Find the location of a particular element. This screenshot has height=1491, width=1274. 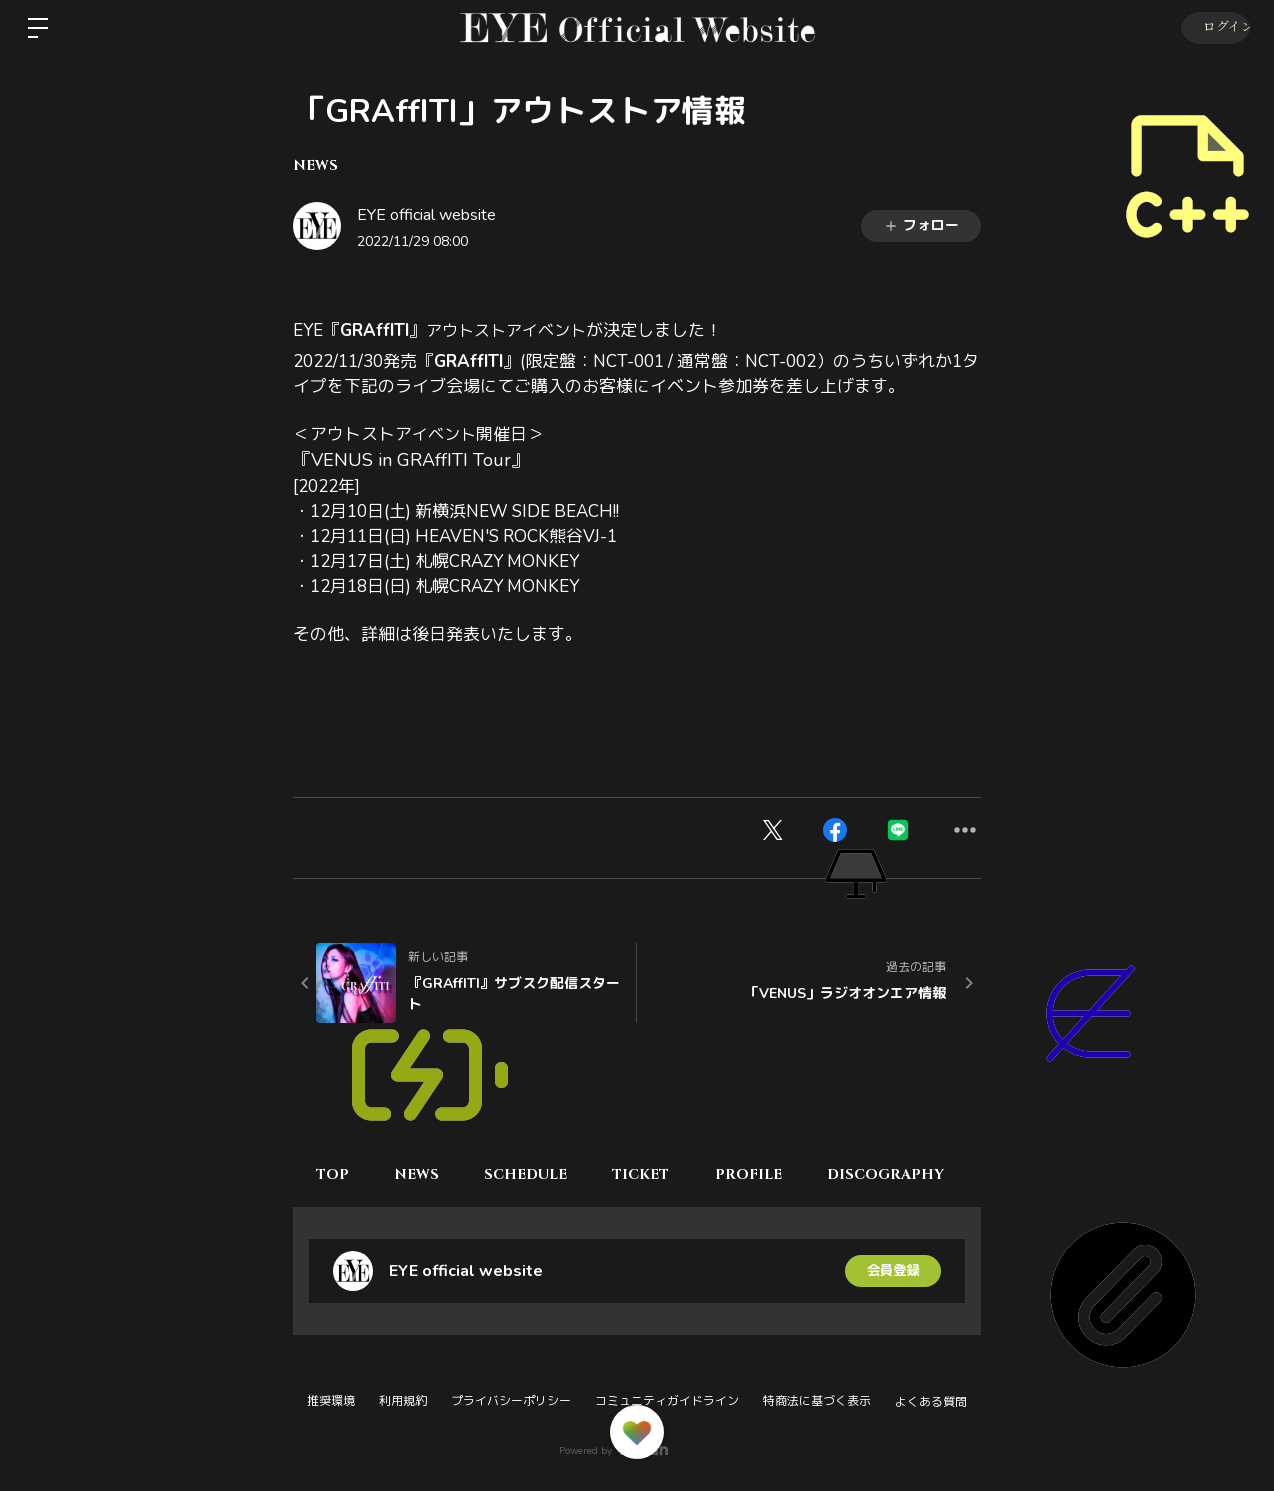

indicates device is currently charging is located at coordinates (430, 1075).